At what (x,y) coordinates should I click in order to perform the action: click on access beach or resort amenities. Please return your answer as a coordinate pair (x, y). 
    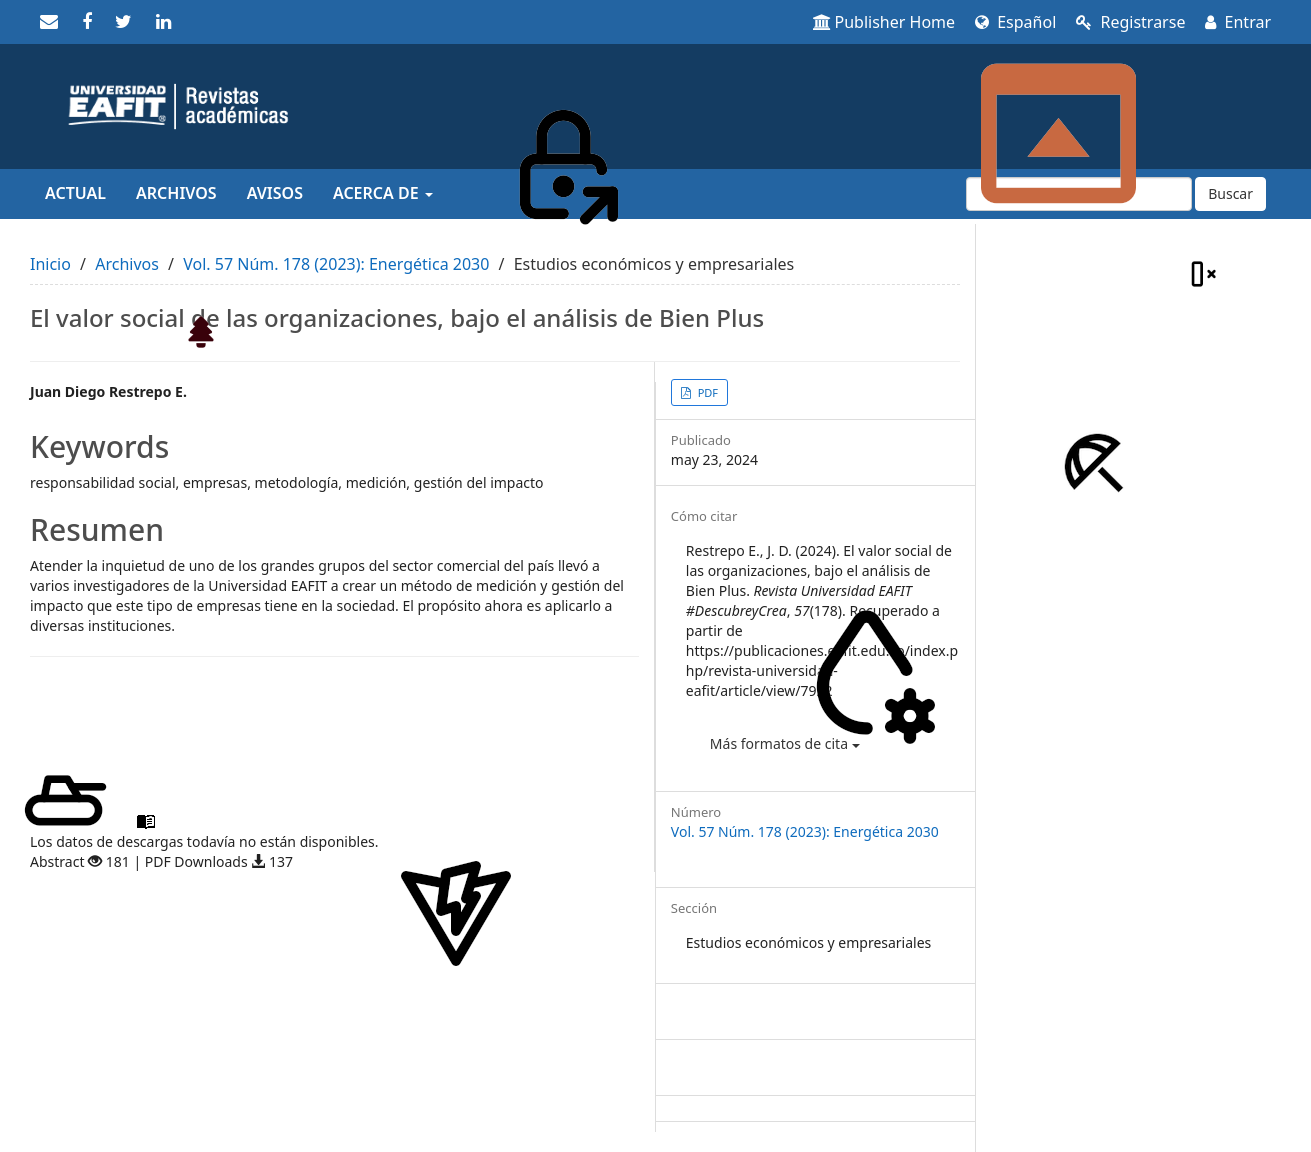
    Looking at the image, I should click on (1094, 463).